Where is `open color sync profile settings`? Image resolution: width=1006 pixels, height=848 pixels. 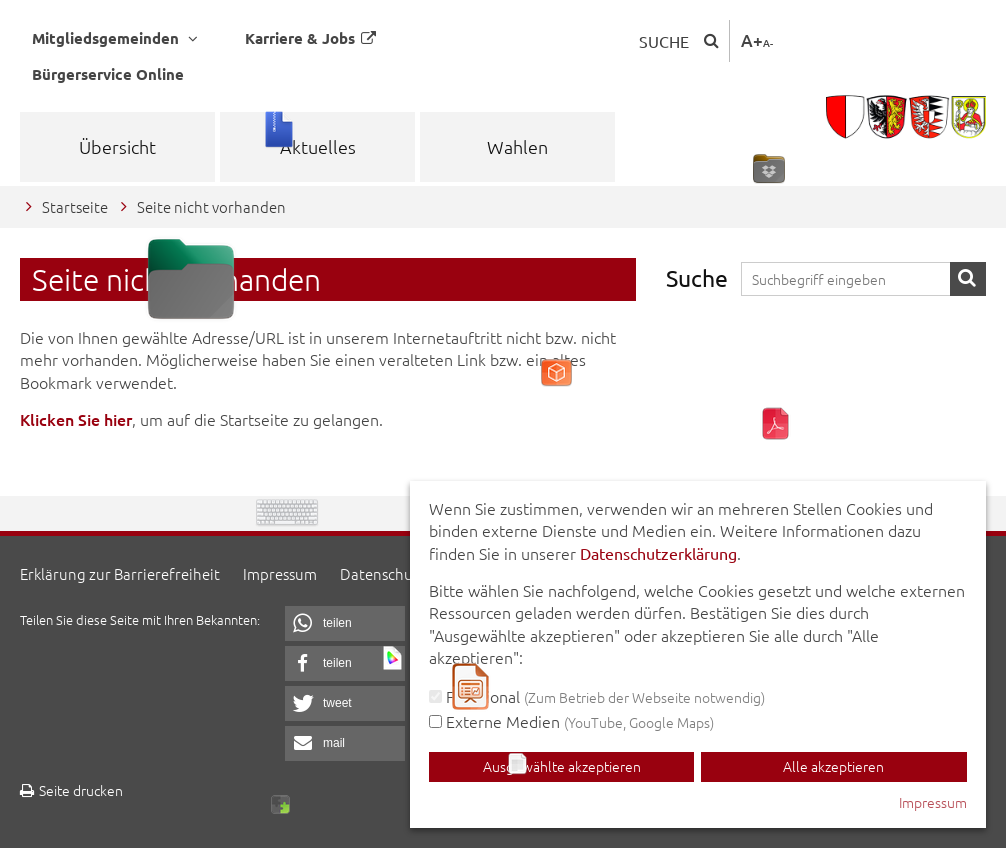 open color sync profile settings is located at coordinates (392, 658).